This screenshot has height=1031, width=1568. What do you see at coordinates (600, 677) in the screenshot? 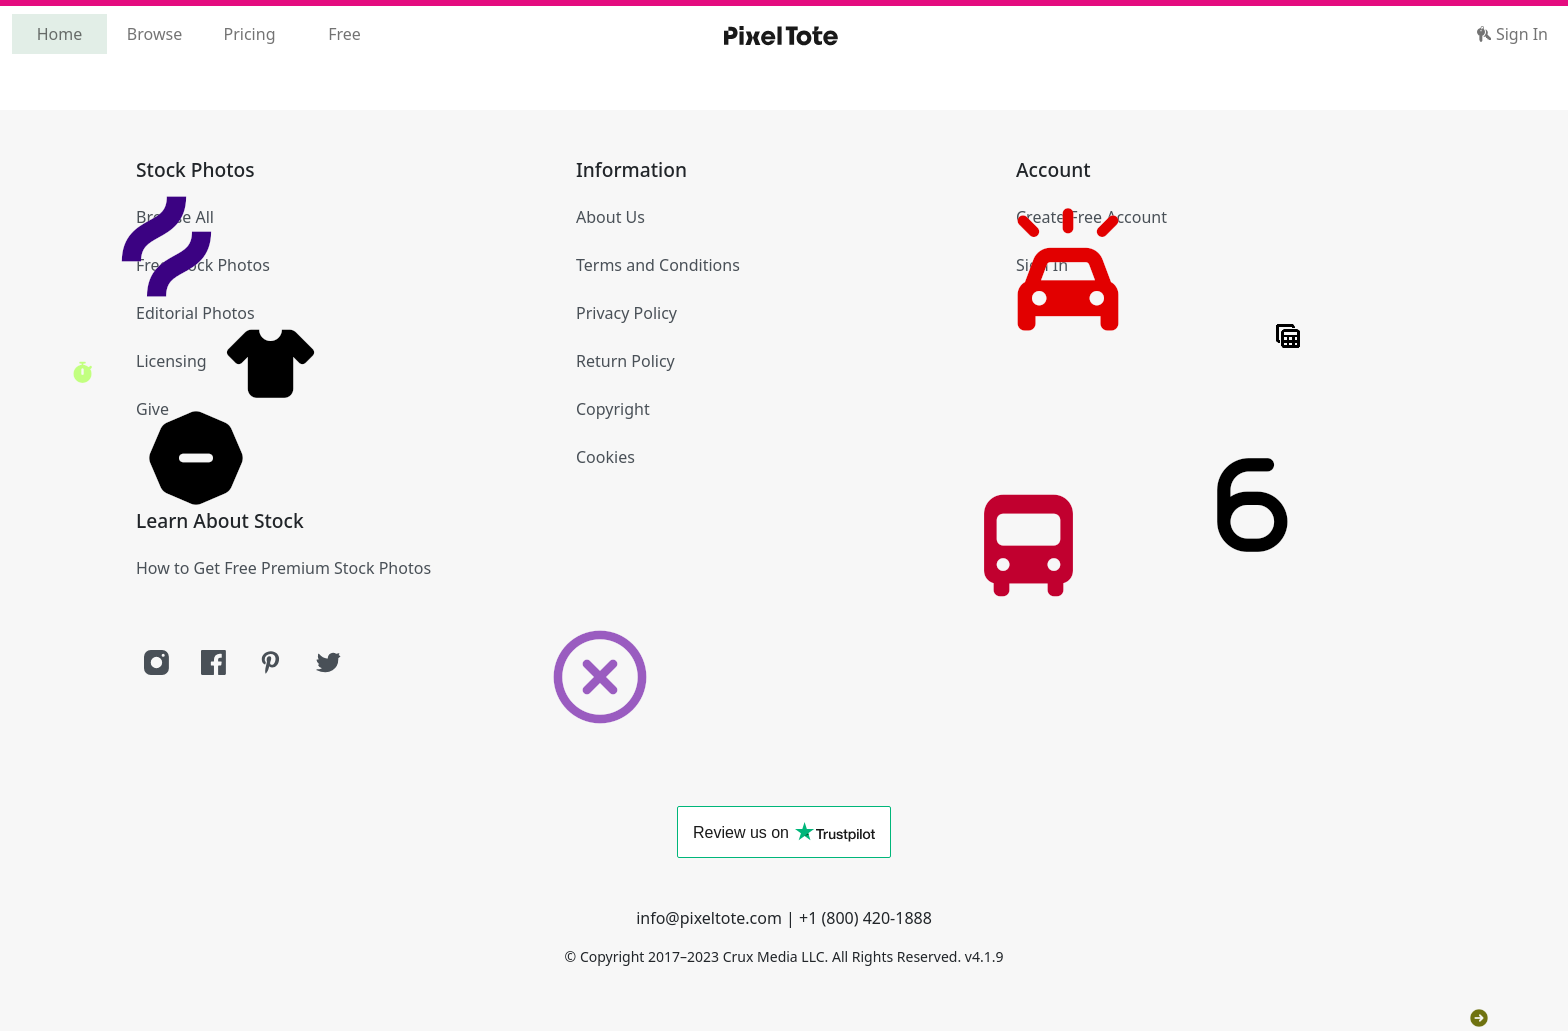
I see `close or dismiss a dialog` at bounding box center [600, 677].